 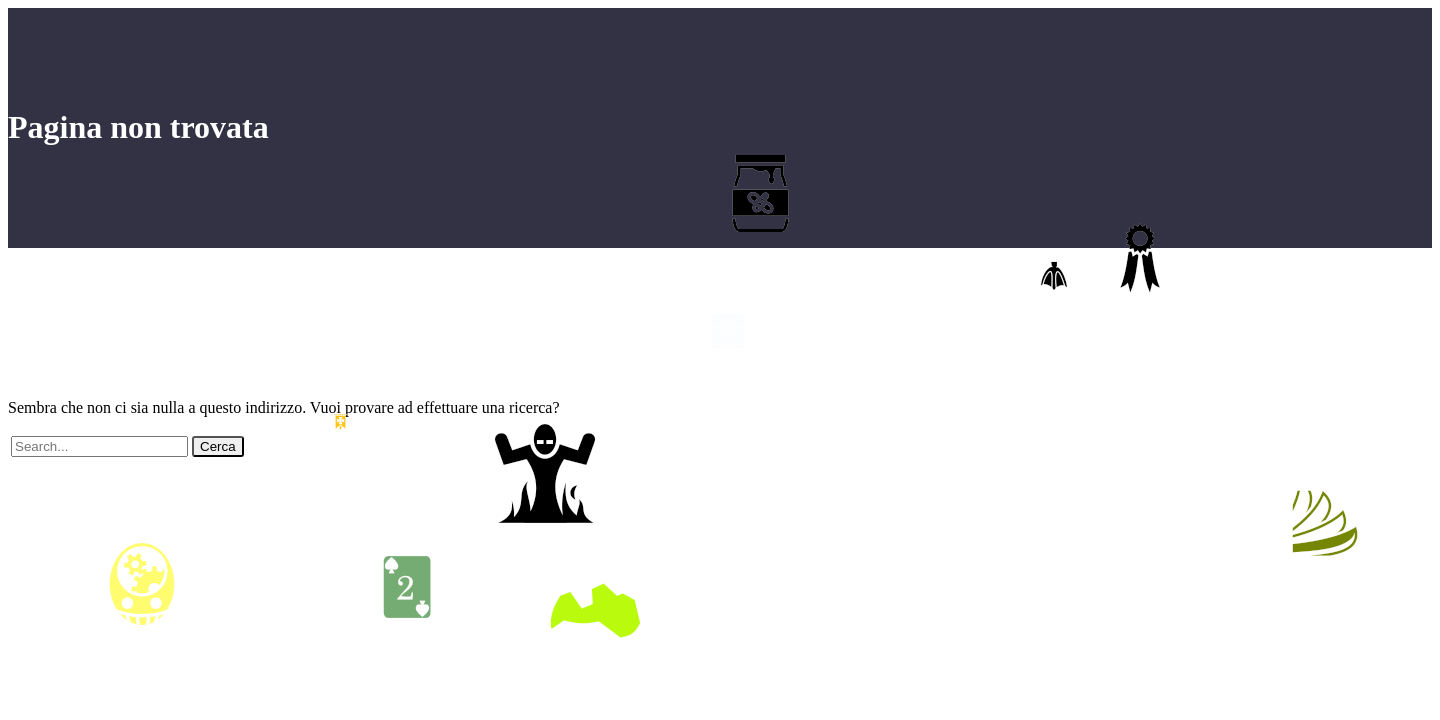 I want to click on indicates a slashing or cutting attack ability, so click(x=1325, y=523).